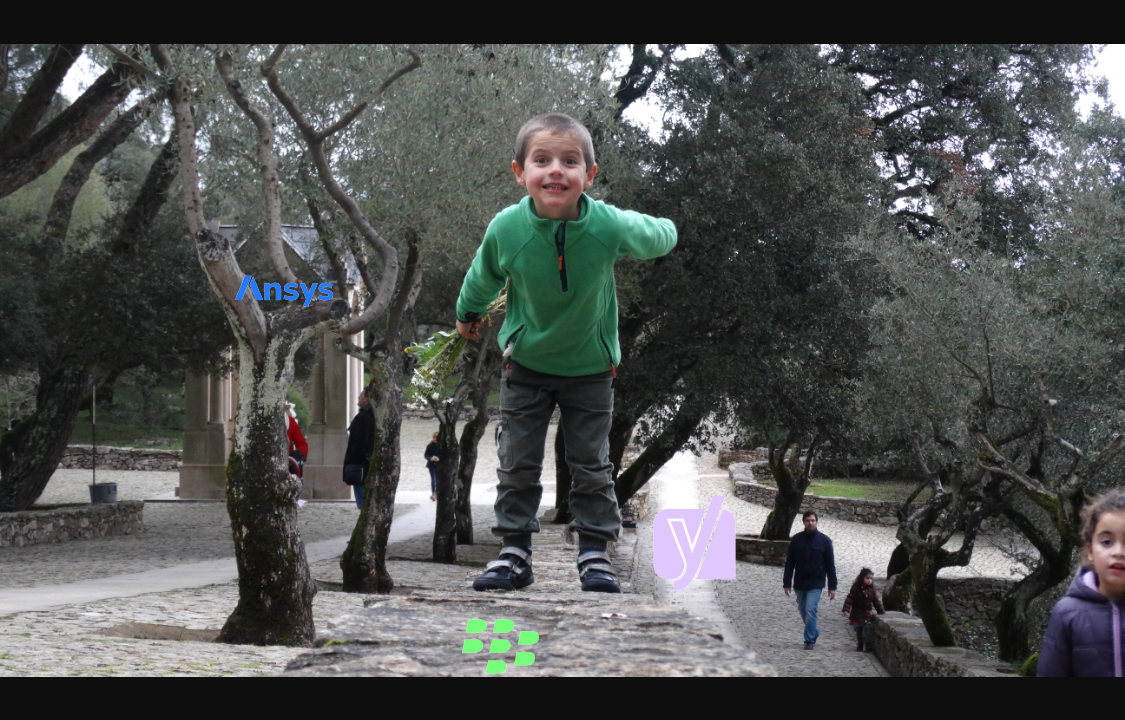  What do you see at coordinates (694, 543) in the screenshot?
I see `yoast SEO plugin logo` at bounding box center [694, 543].